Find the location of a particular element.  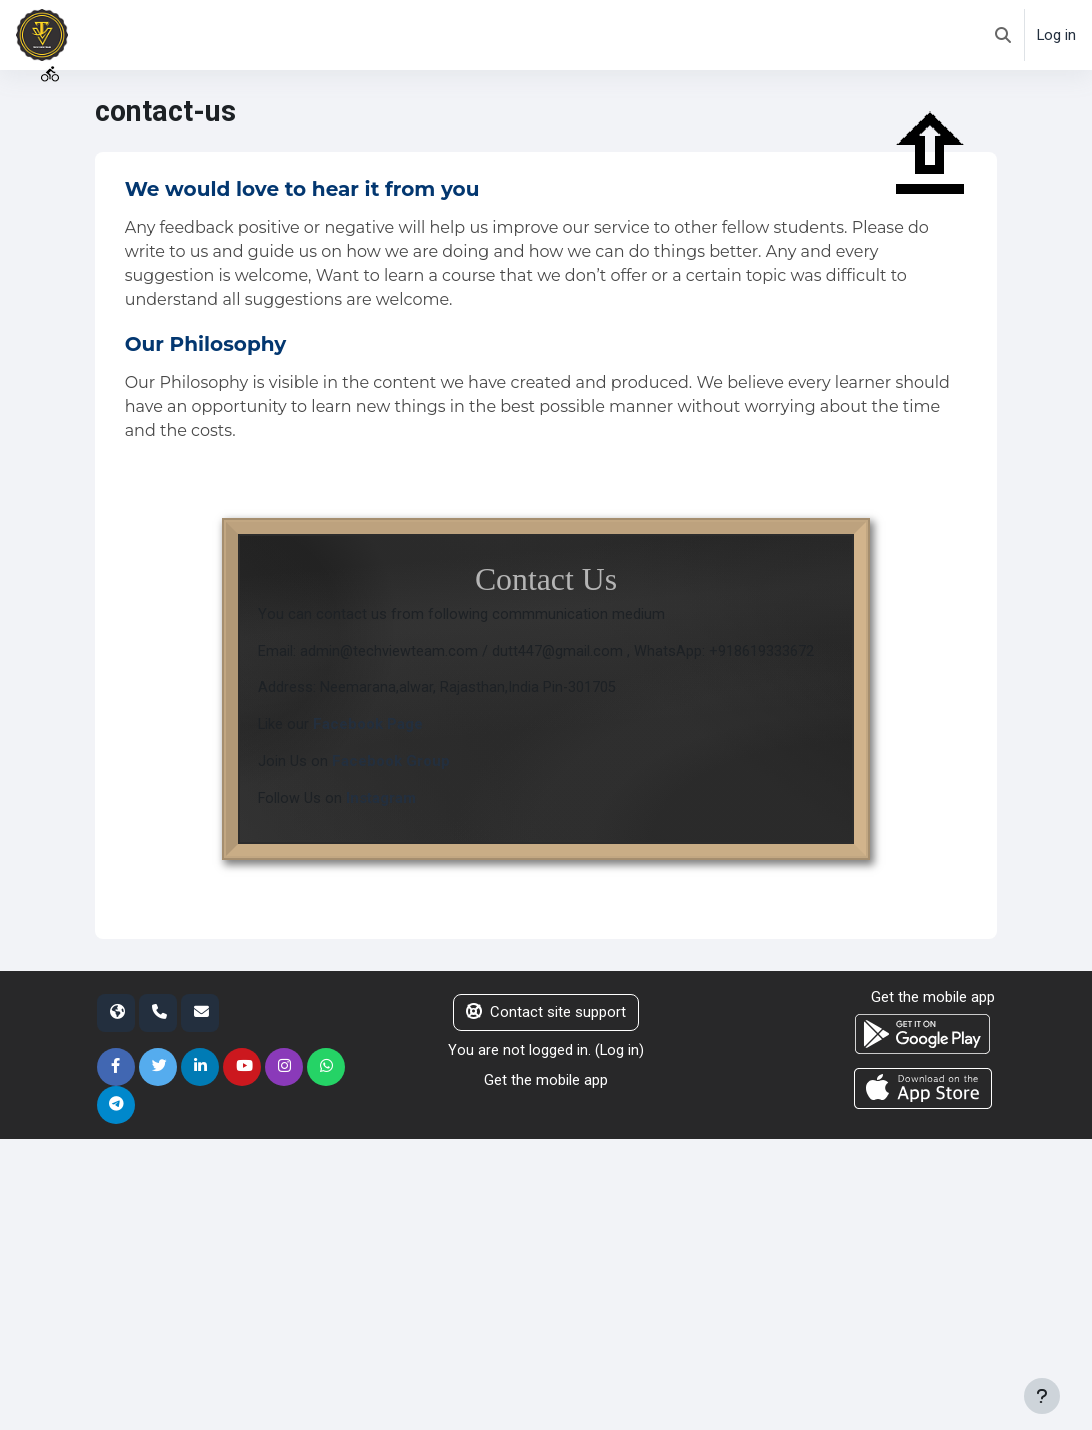

get cycling directions is located at coordinates (50, 74).